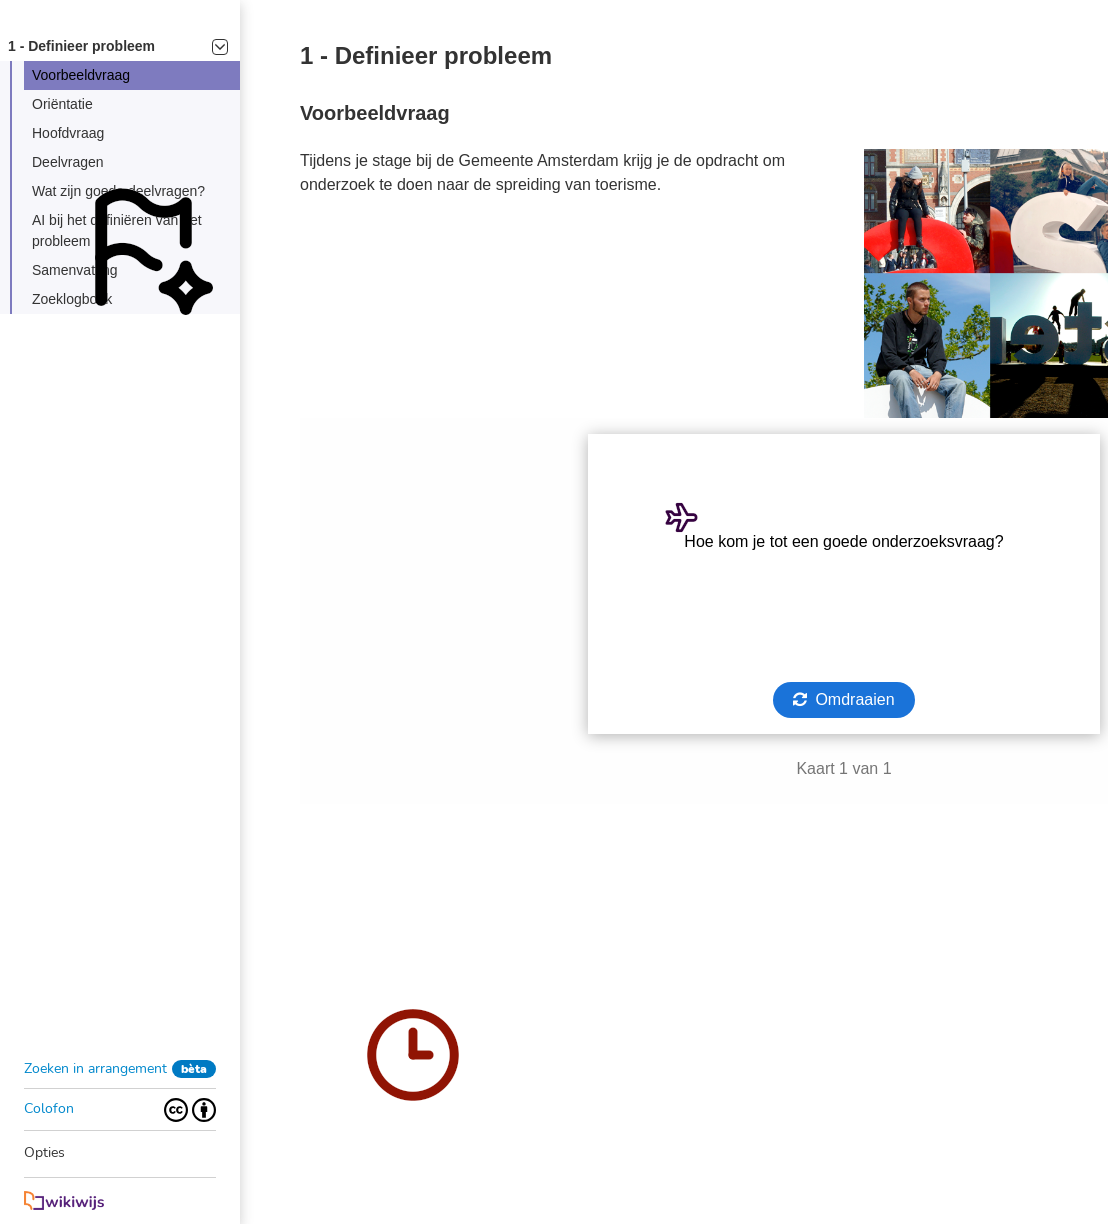 This screenshot has width=1108, height=1224. Describe the element at coordinates (413, 1055) in the screenshot. I see `view current time` at that location.